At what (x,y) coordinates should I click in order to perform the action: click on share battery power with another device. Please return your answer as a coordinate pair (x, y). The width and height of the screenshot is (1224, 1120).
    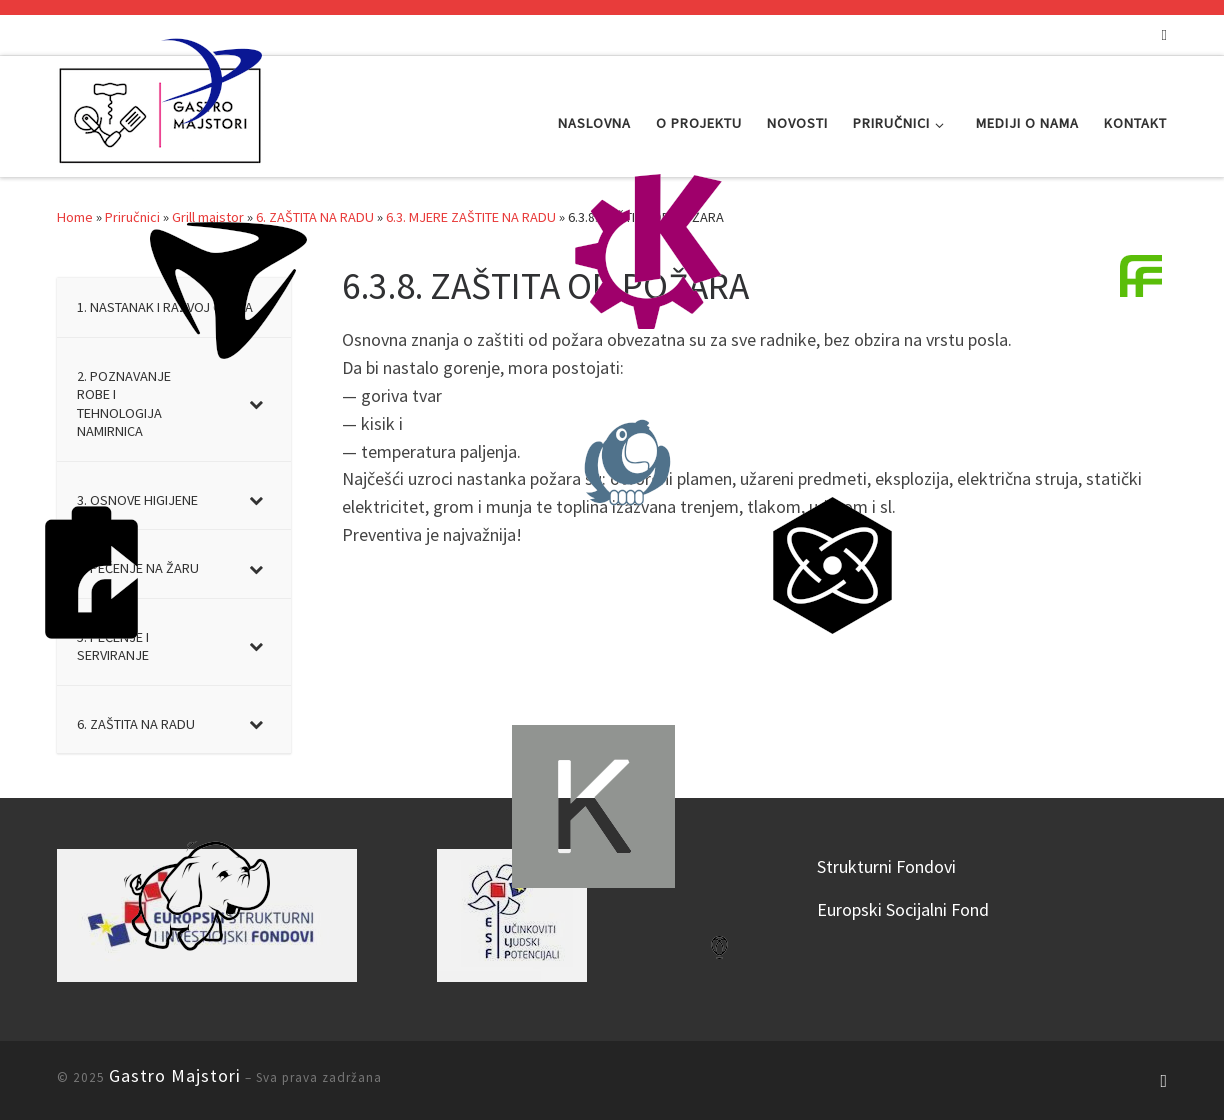
    Looking at the image, I should click on (91, 572).